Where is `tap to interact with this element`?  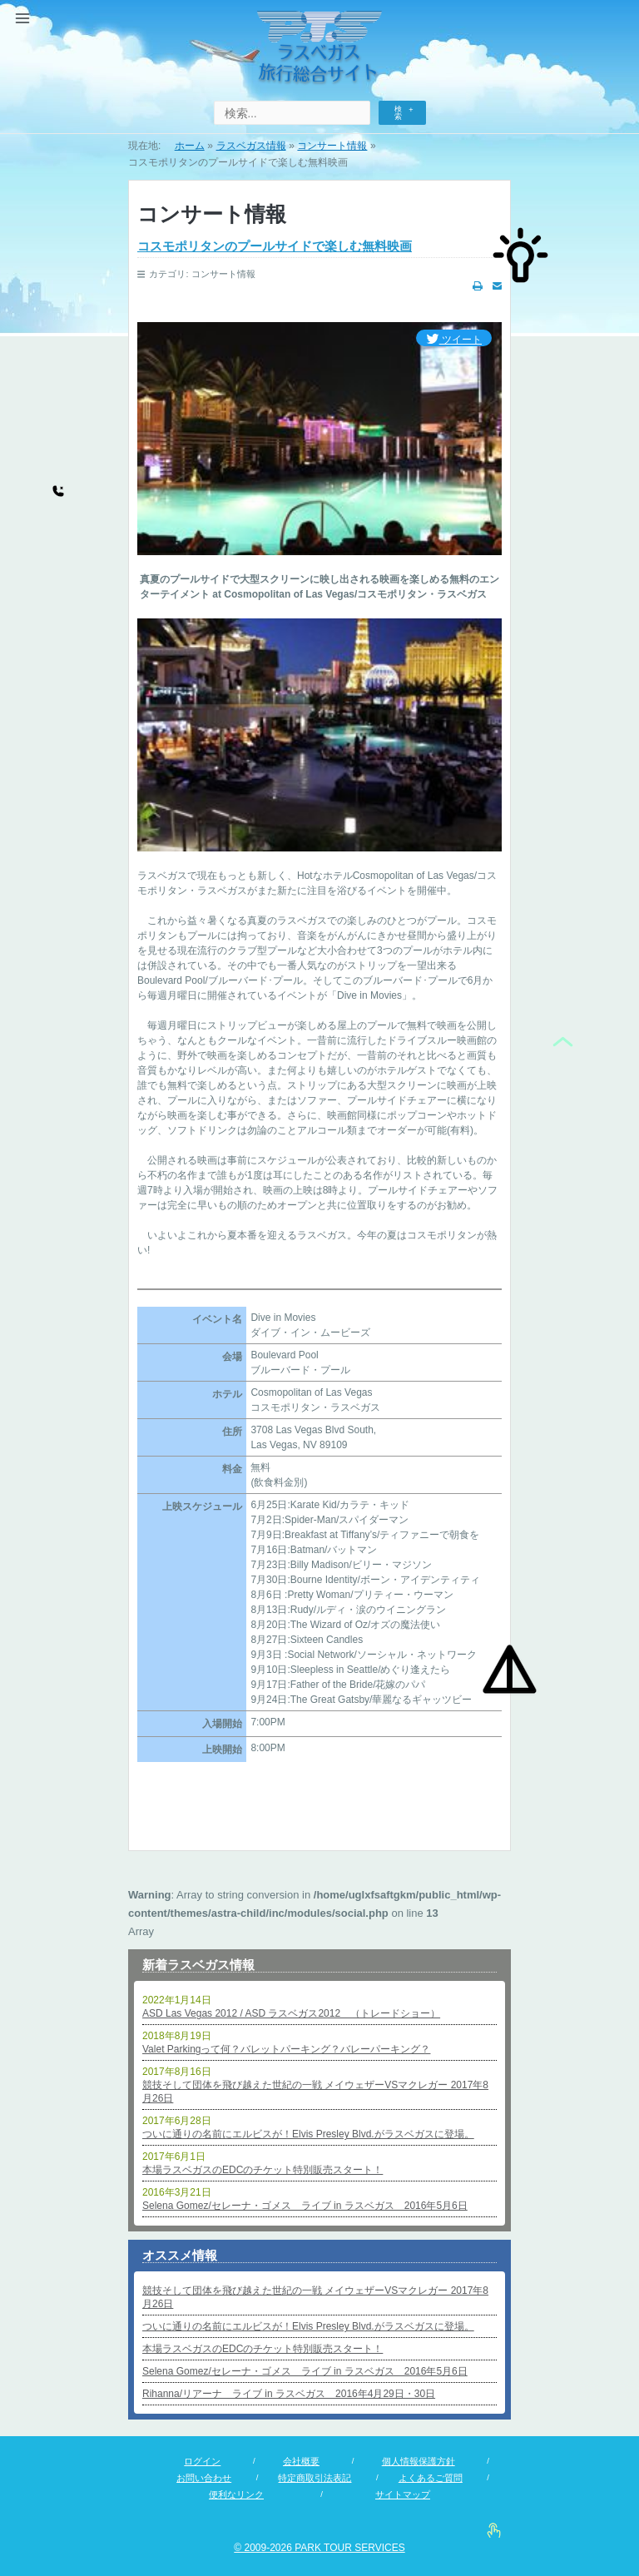
tap to interact with this element is located at coordinates (493, 2530).